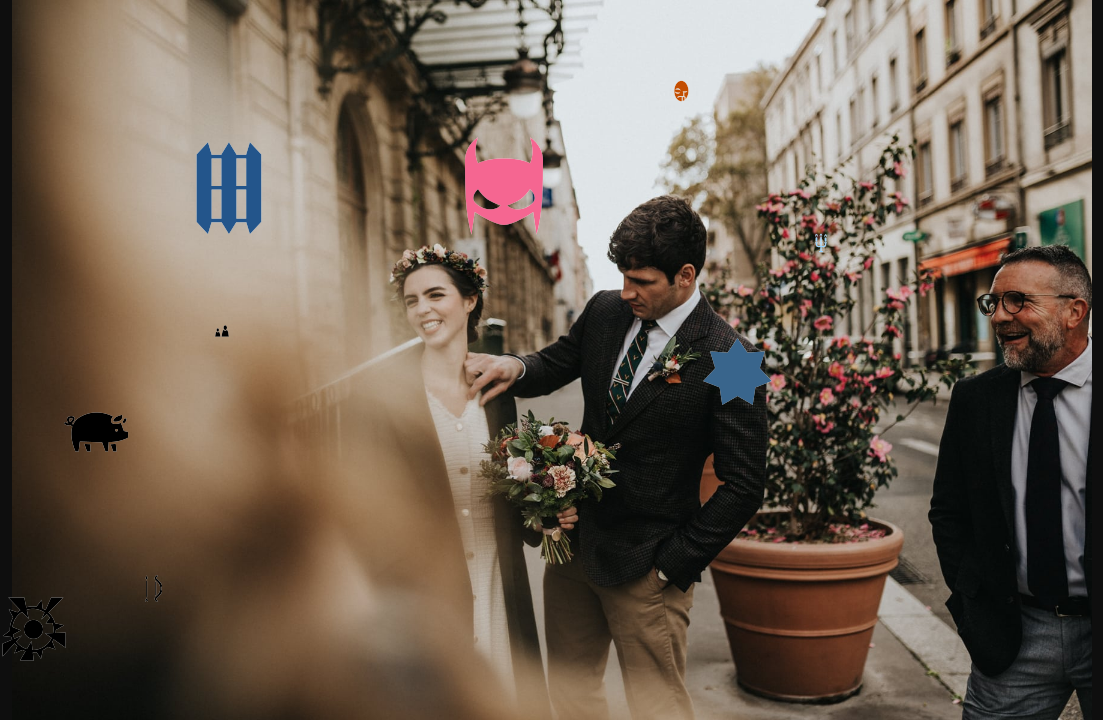 The width and height of the screenshot is (1103, 720). Describe the element at coordinates (737, 371) in the screenshot. I see `indicates a special or featured item` at that location.